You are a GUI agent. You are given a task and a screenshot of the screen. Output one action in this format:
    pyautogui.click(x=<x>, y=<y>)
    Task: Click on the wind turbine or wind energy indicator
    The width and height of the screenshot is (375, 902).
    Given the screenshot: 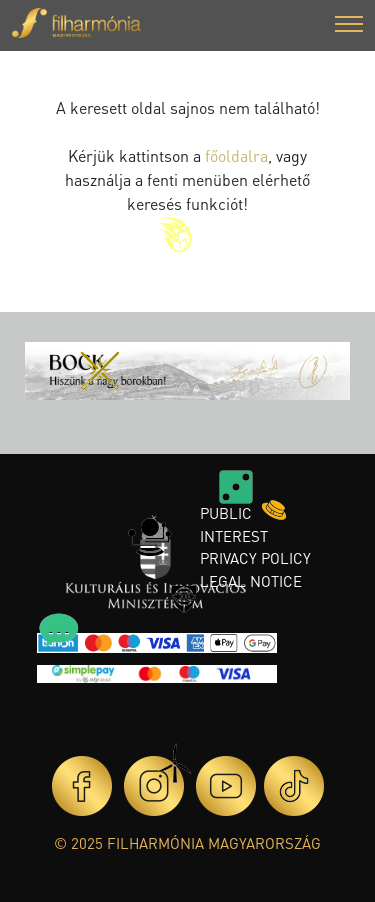 What is the action you would take?
    pyautogui.click(x=175, y=763)
    